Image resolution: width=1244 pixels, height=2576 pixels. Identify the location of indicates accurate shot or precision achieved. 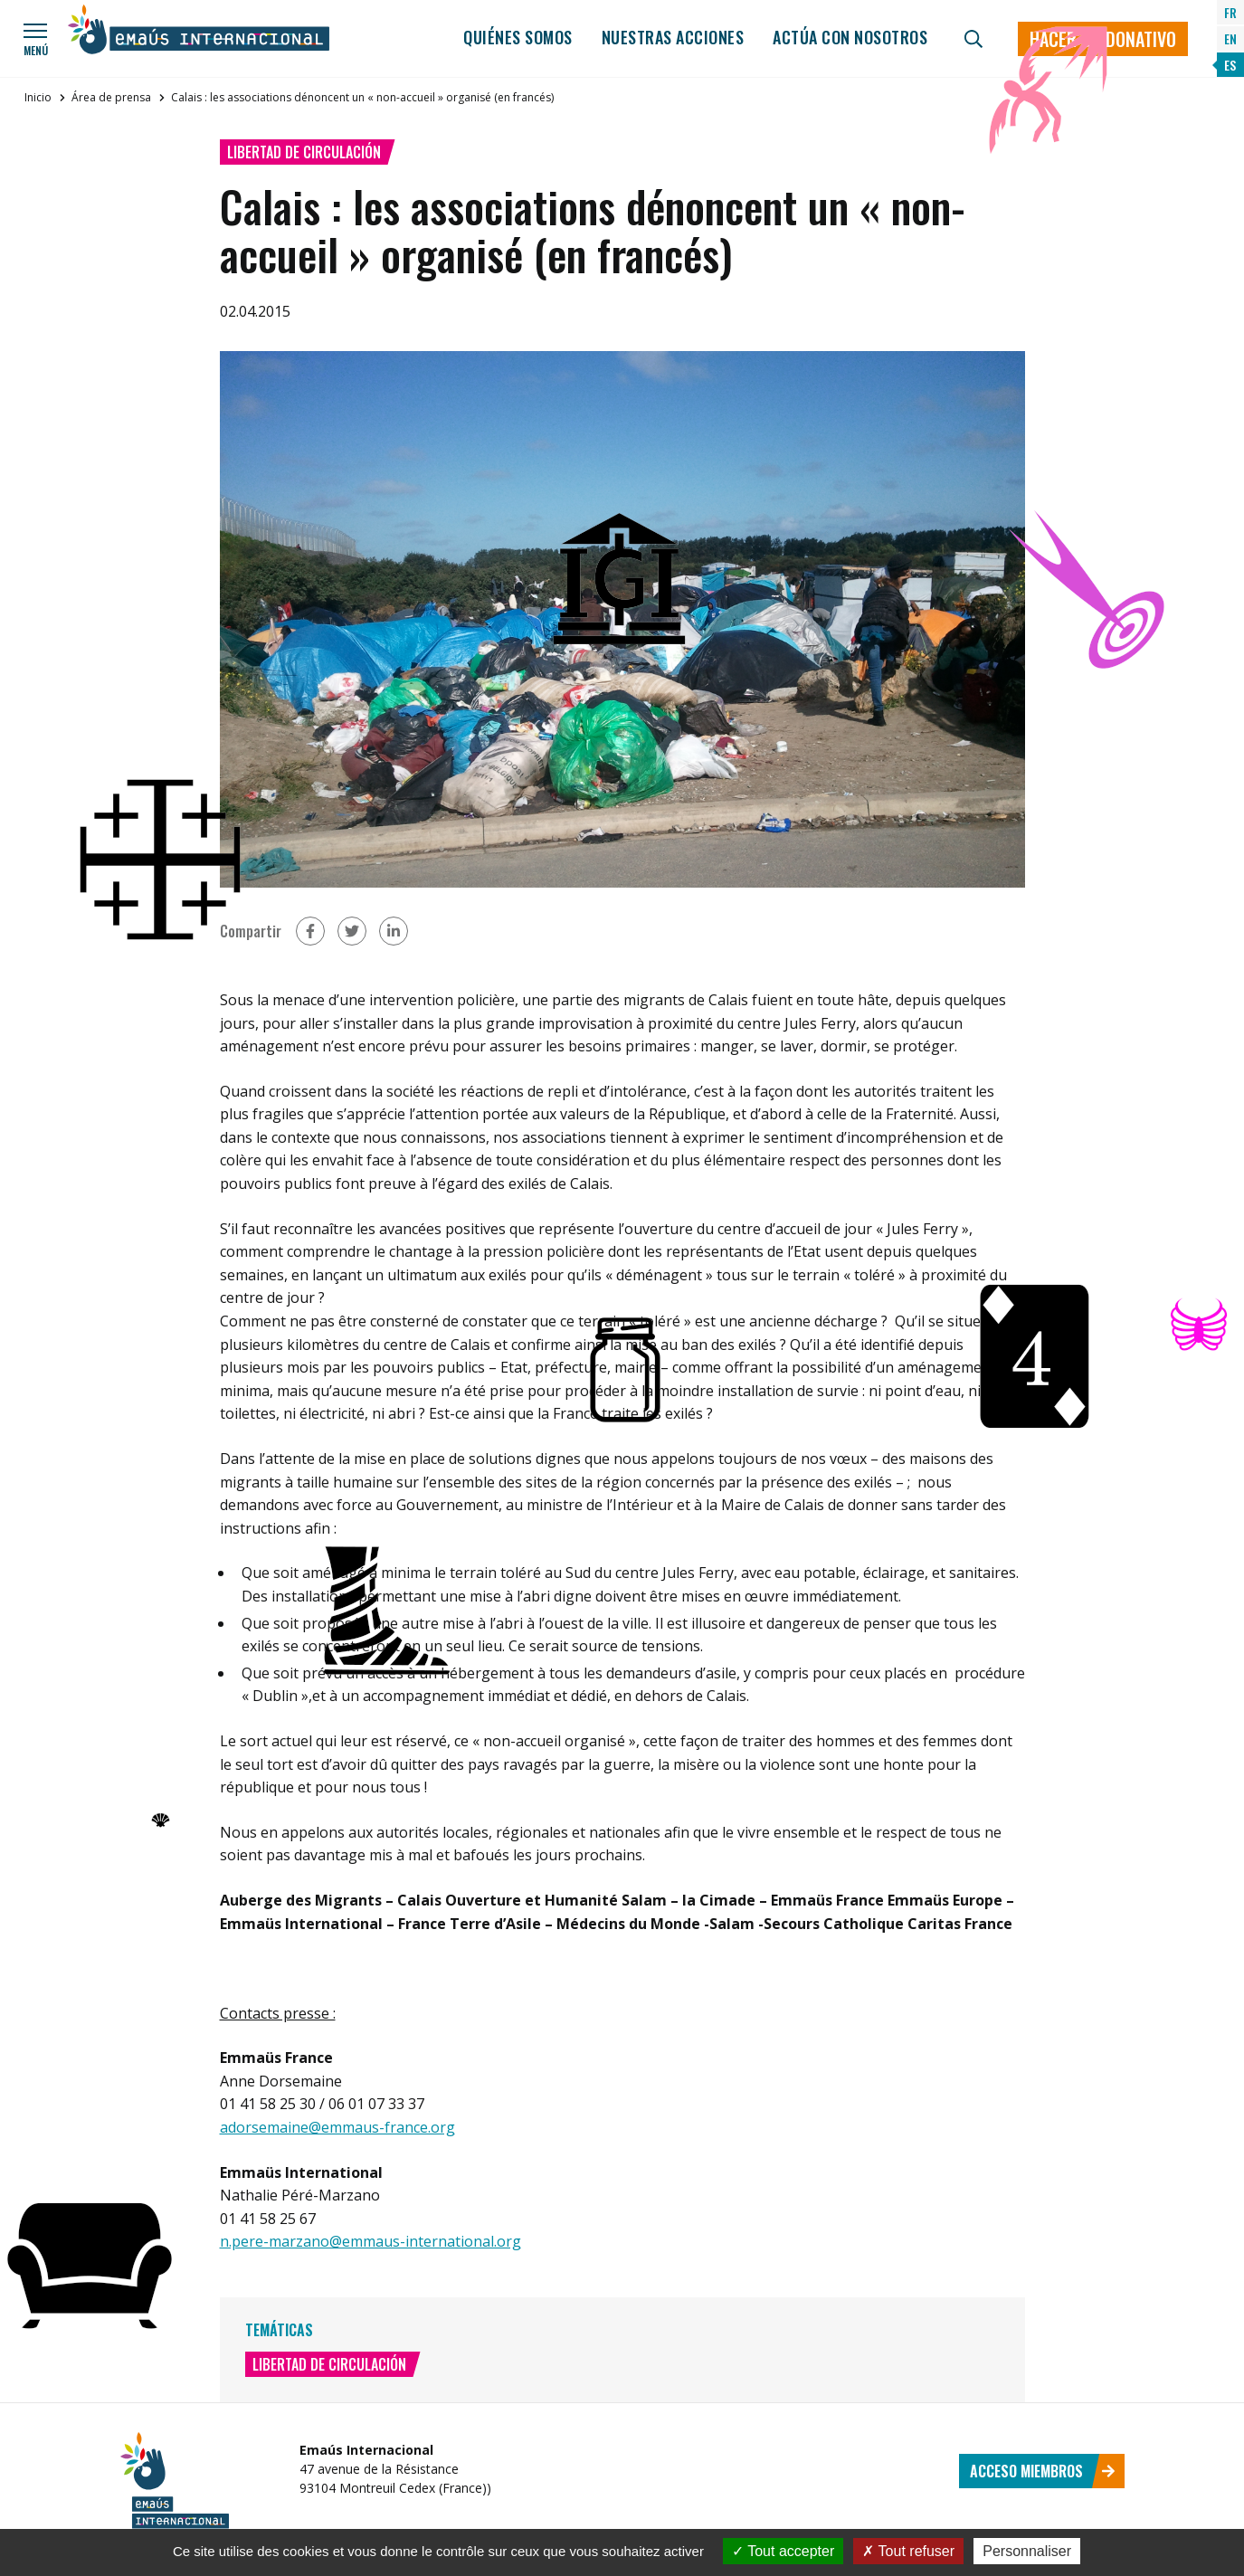
(1084, 589).